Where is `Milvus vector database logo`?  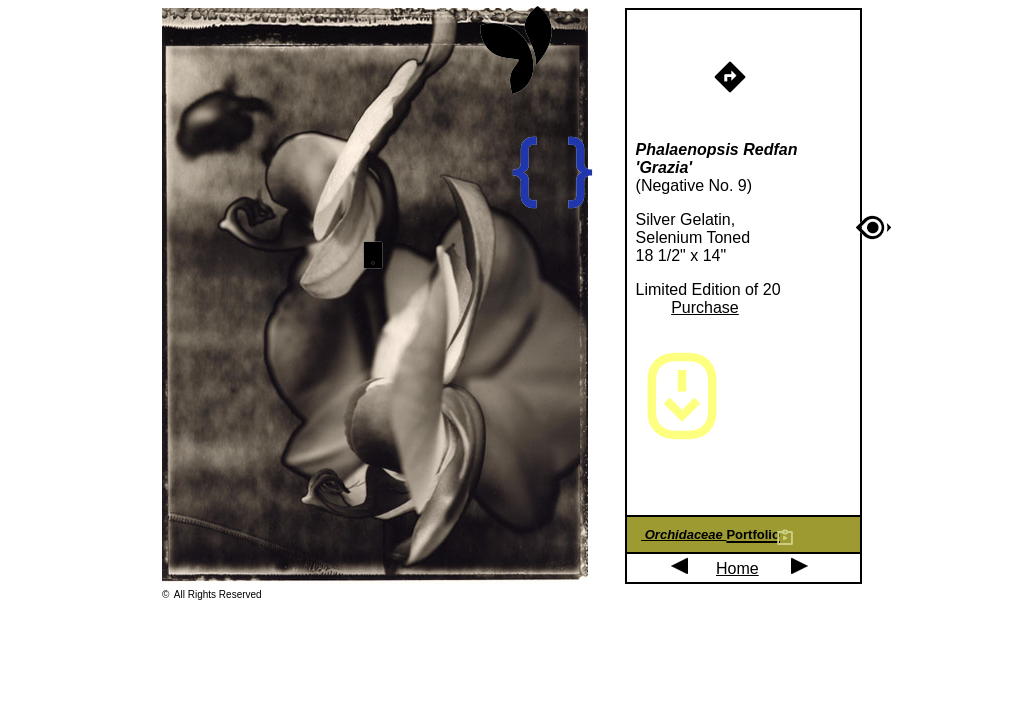
Milvus vector database logo is located at coordinates (873, 227).